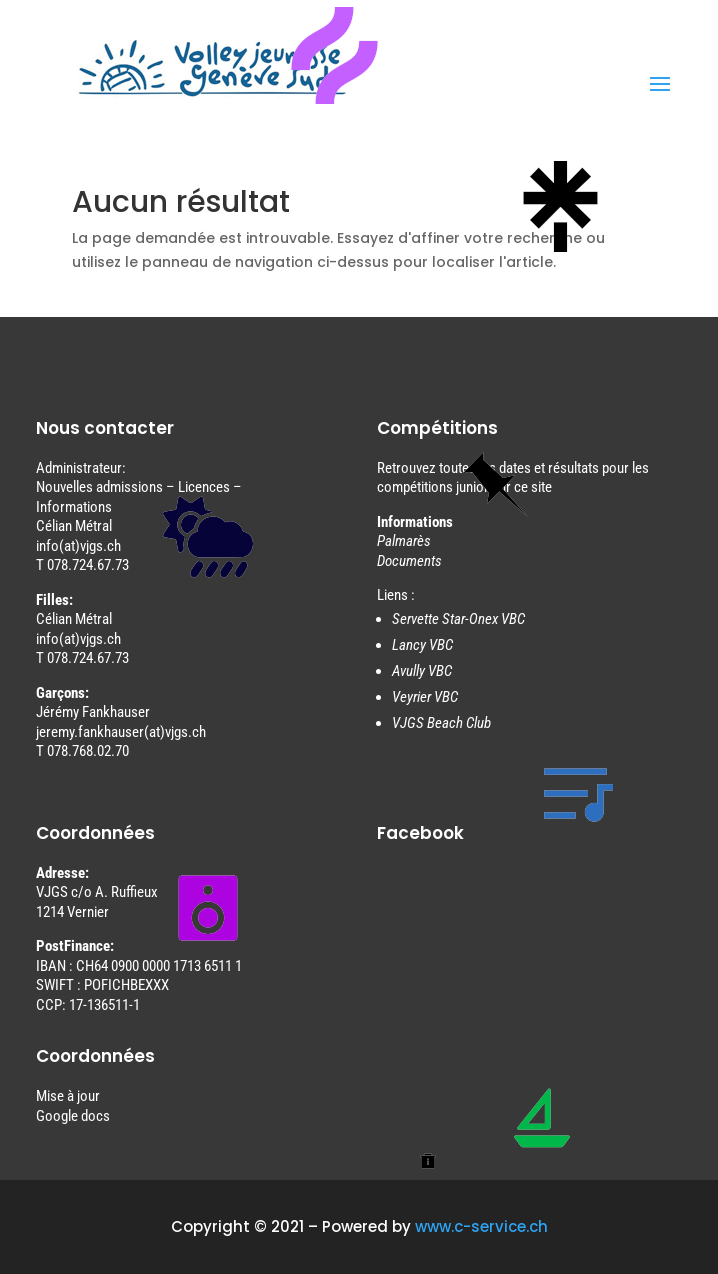  What do you see at coordinates (334, 55) in the screenshot?
I see `hotjar analytics and feedback tool logo` at bounding box center [334, 55].